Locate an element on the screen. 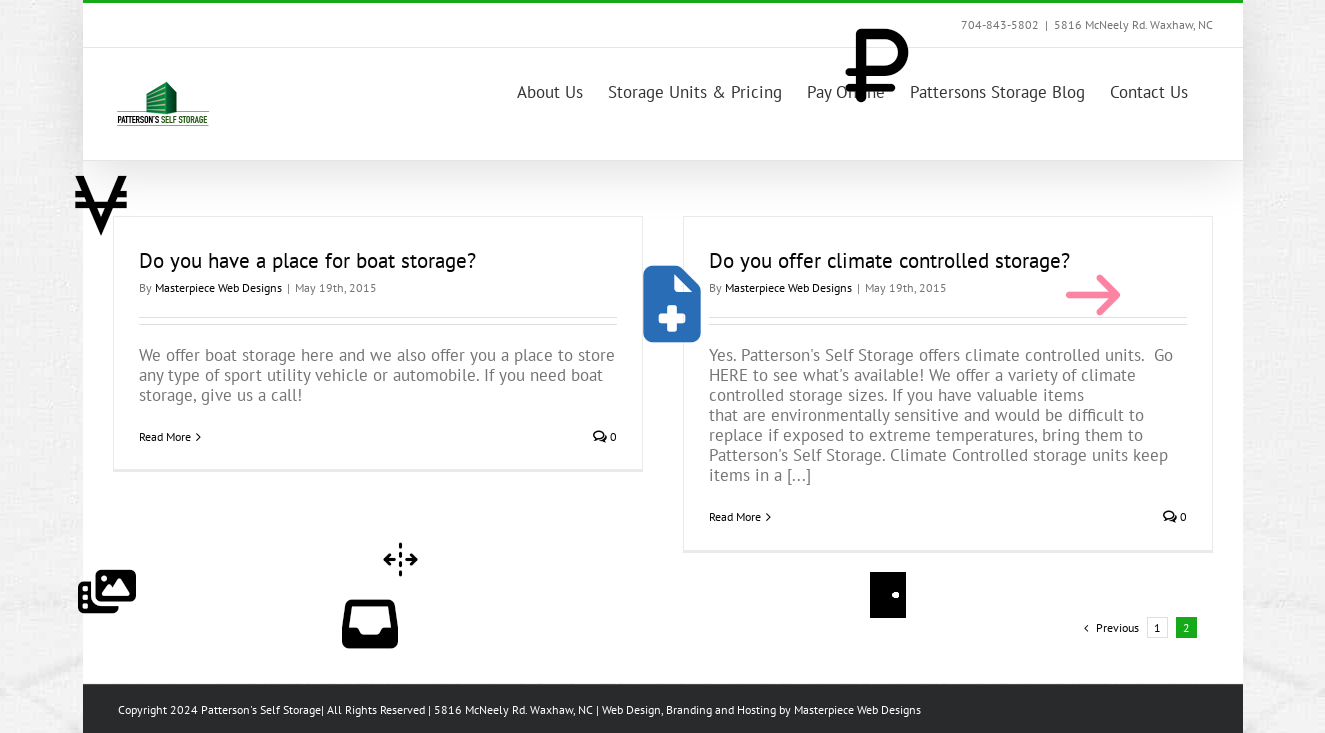 The image size is (1325, 733). access medical records or health documents is located at coordinates (672, 304).